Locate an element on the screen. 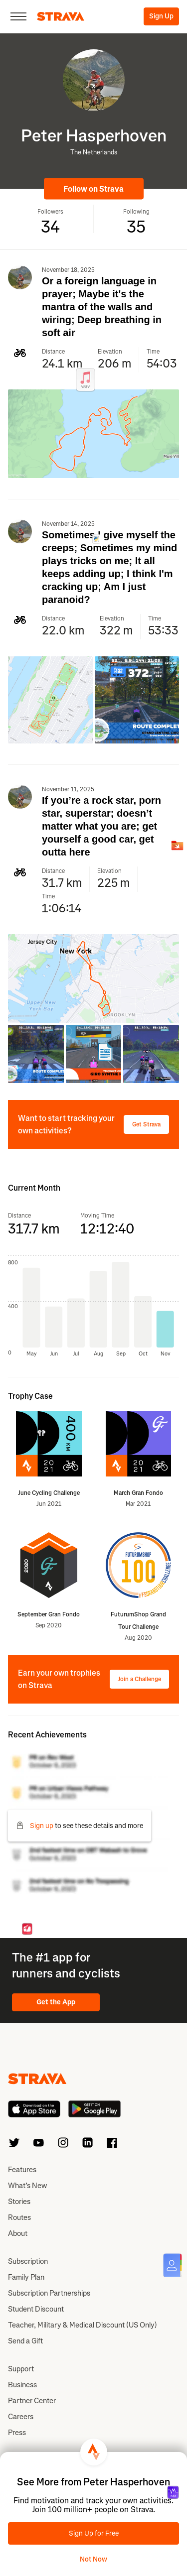 This screenshot has height=2576, width=187. virtualbox hard disk drive file is located at coordinates (173, 2492).